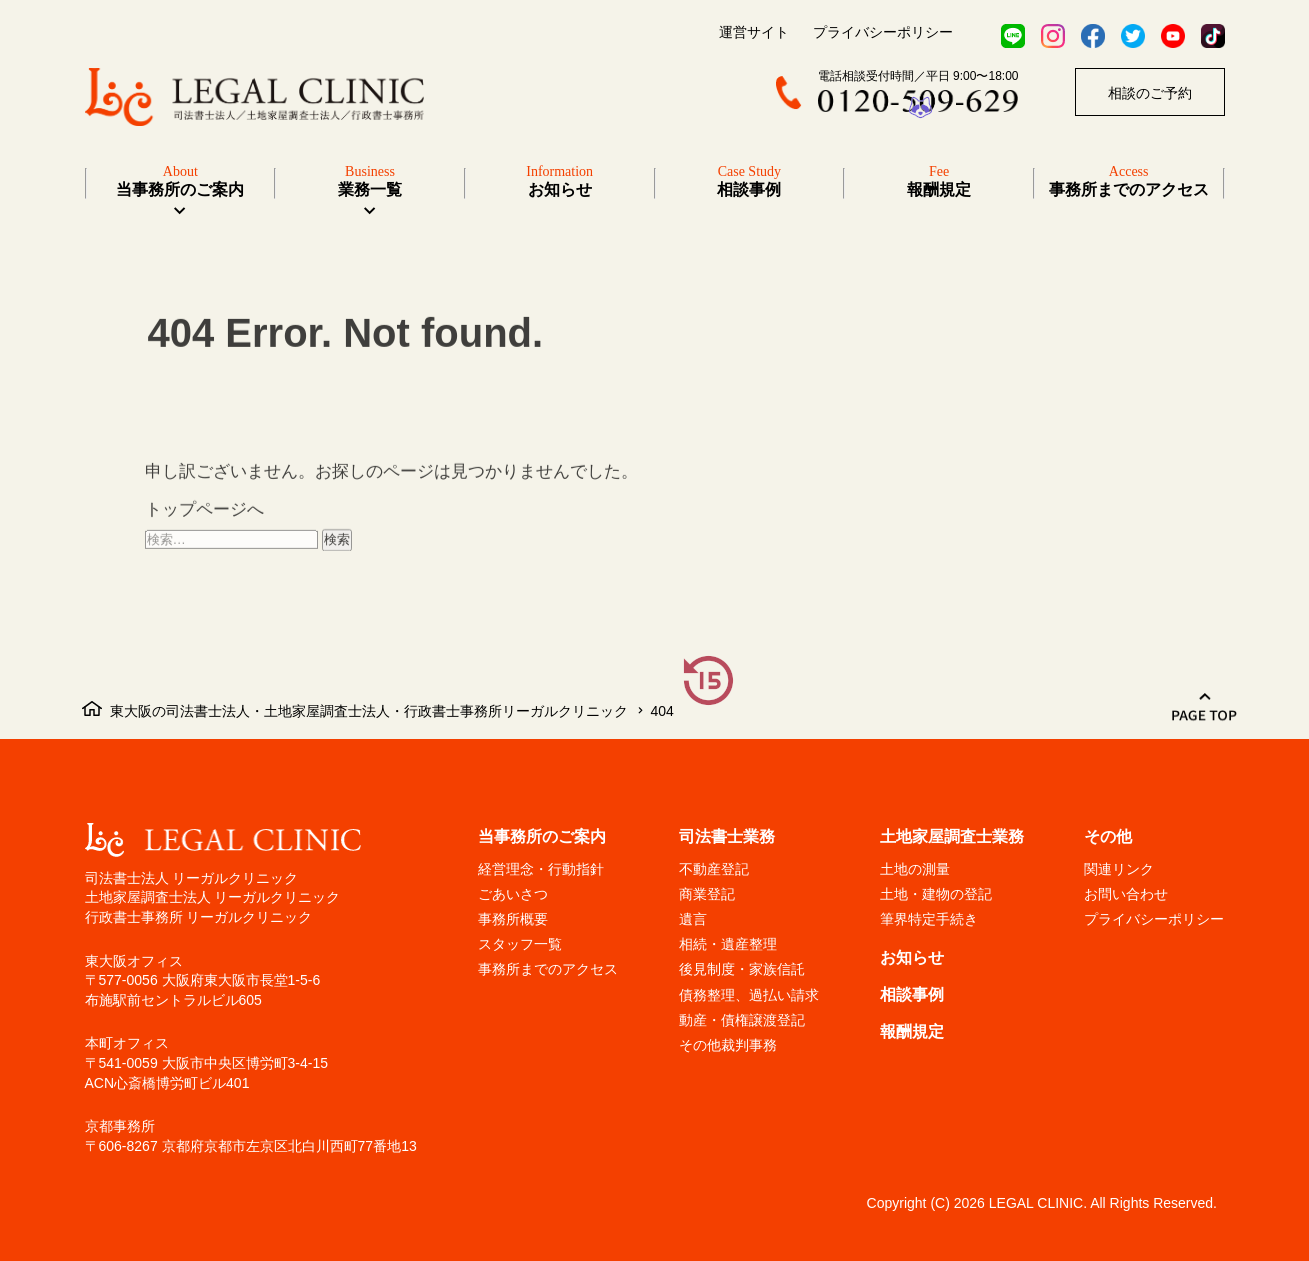 This screenshot has width=1309, height=1261. Describe the element at coordinates (920, 107) in the screenshot. I see `open protocols.io website or app` at that location.